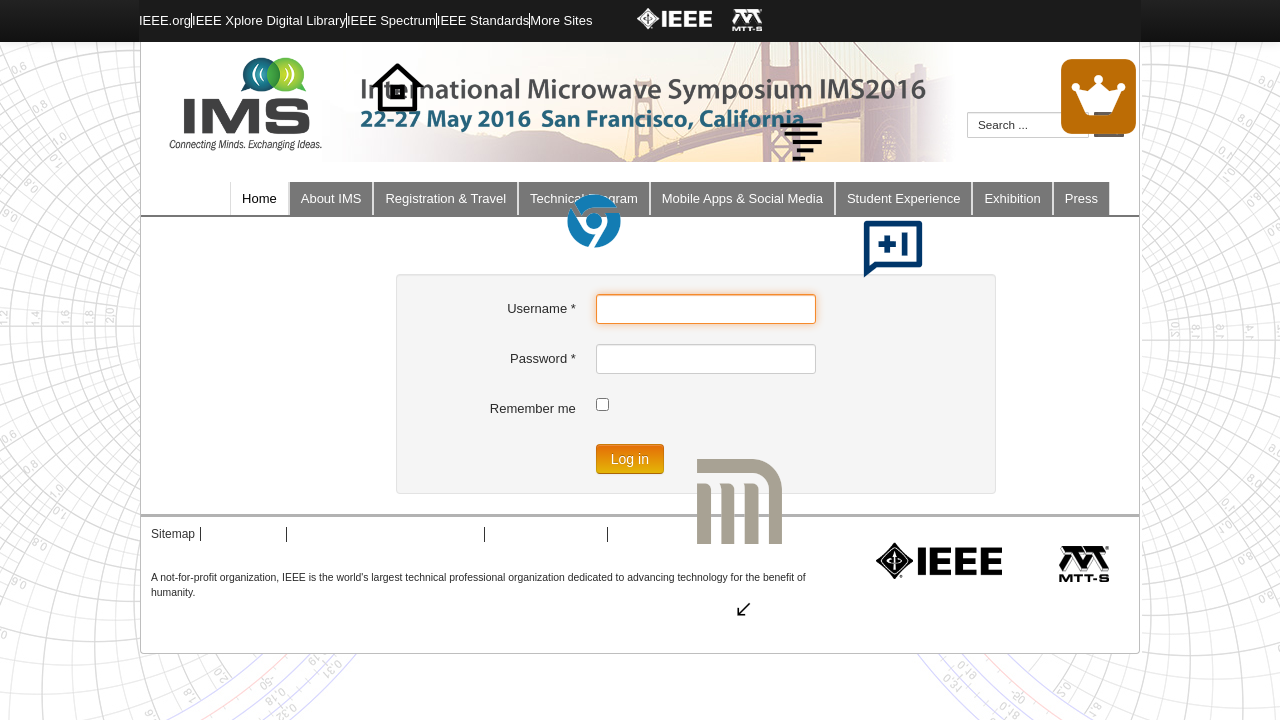  Describe the element at coordinates (594, 221) in the screenshot. I see `open Google Chrome browser` at that location.